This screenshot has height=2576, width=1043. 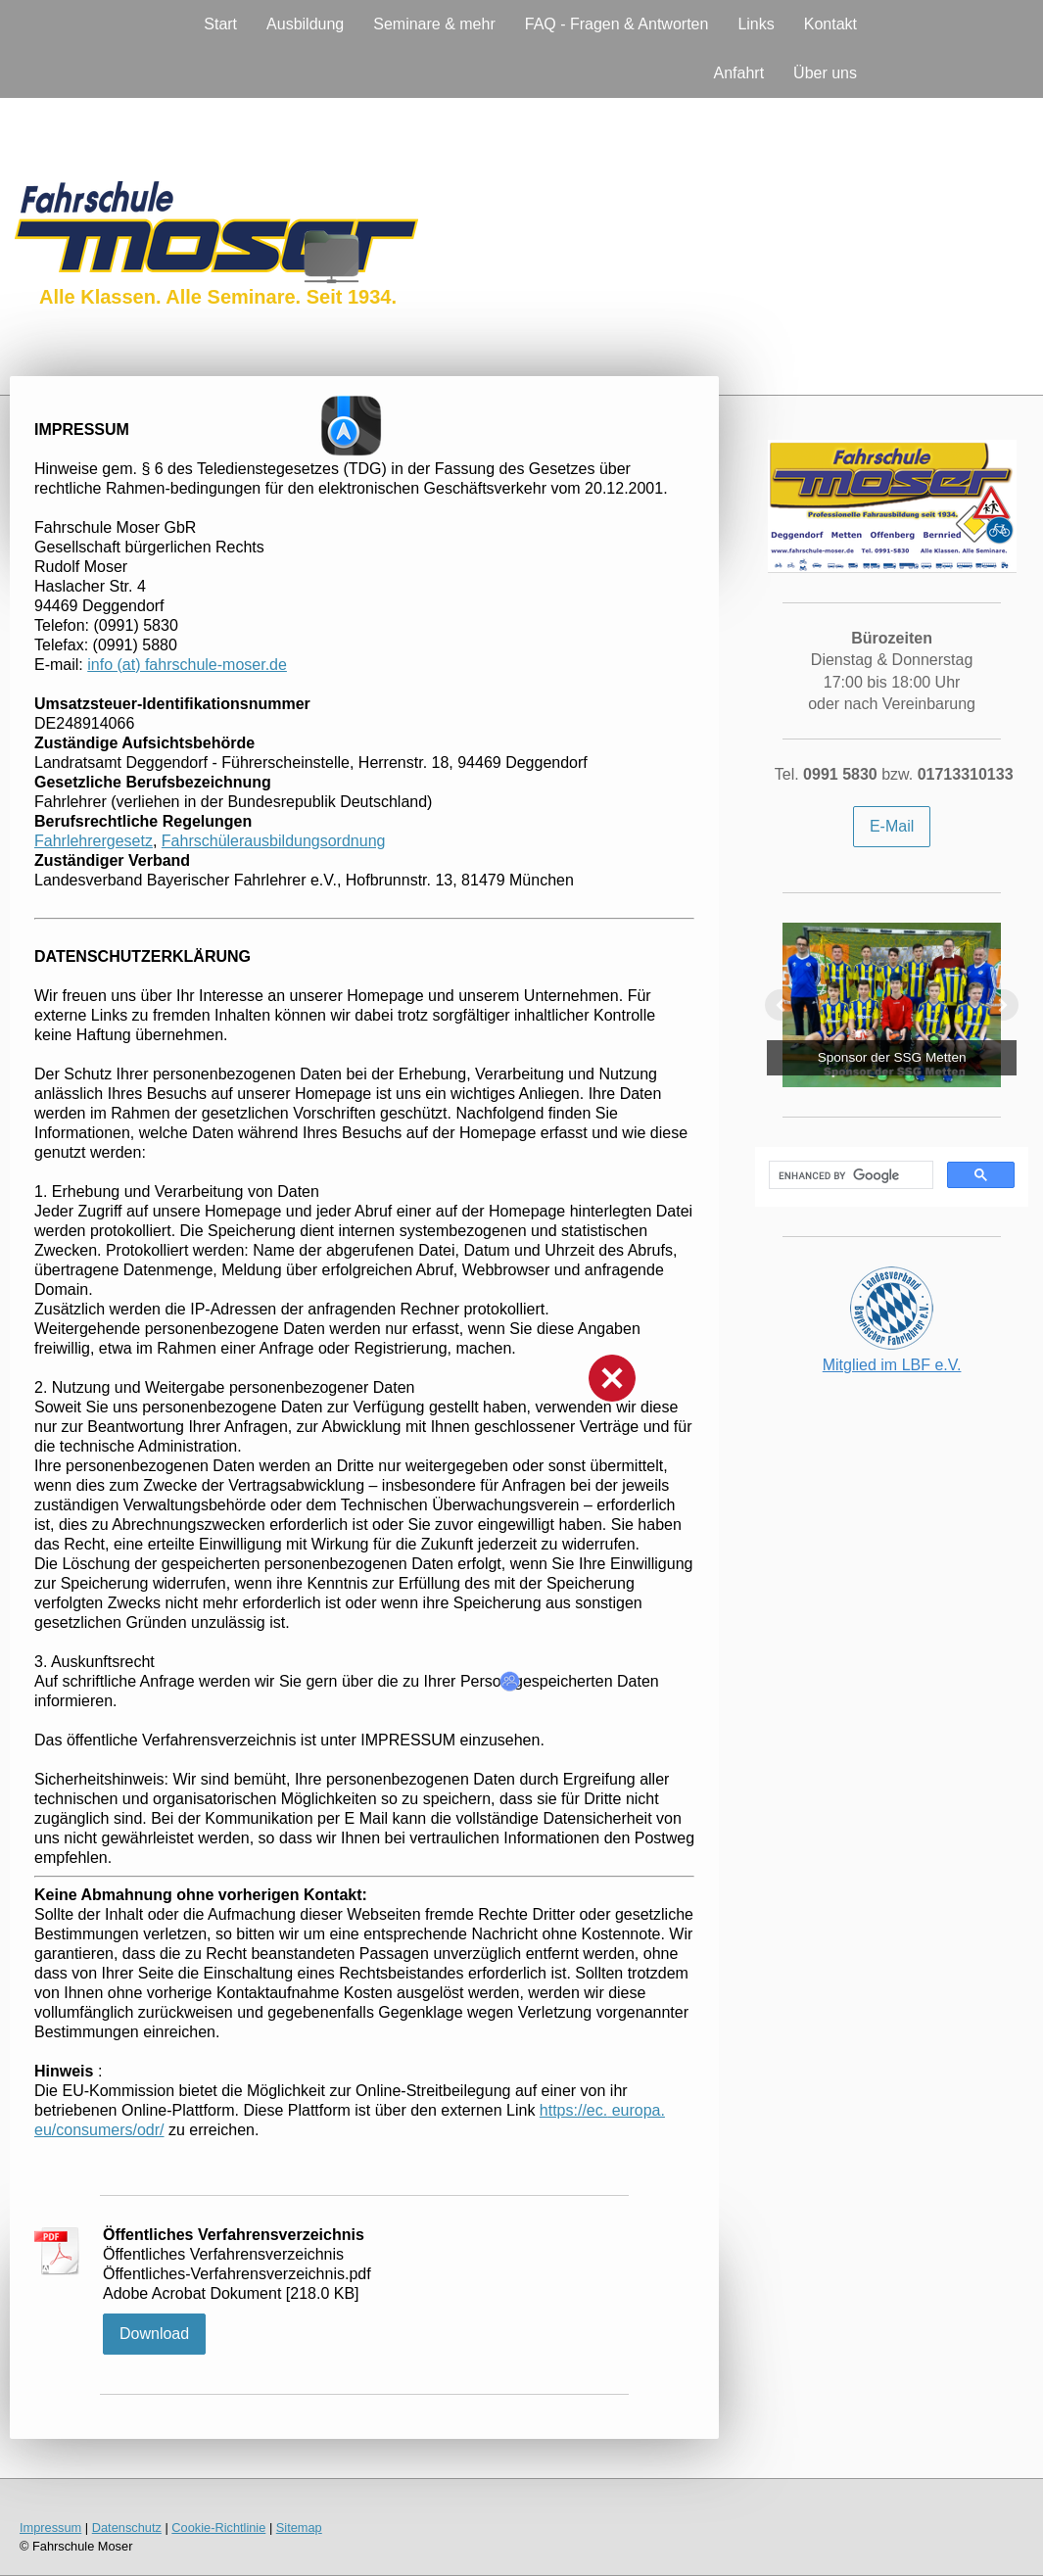 What do you see at coordinates (509, 1681) in the screenshot?
I see `switch to a different user account` at bounding box center [509, 1681].